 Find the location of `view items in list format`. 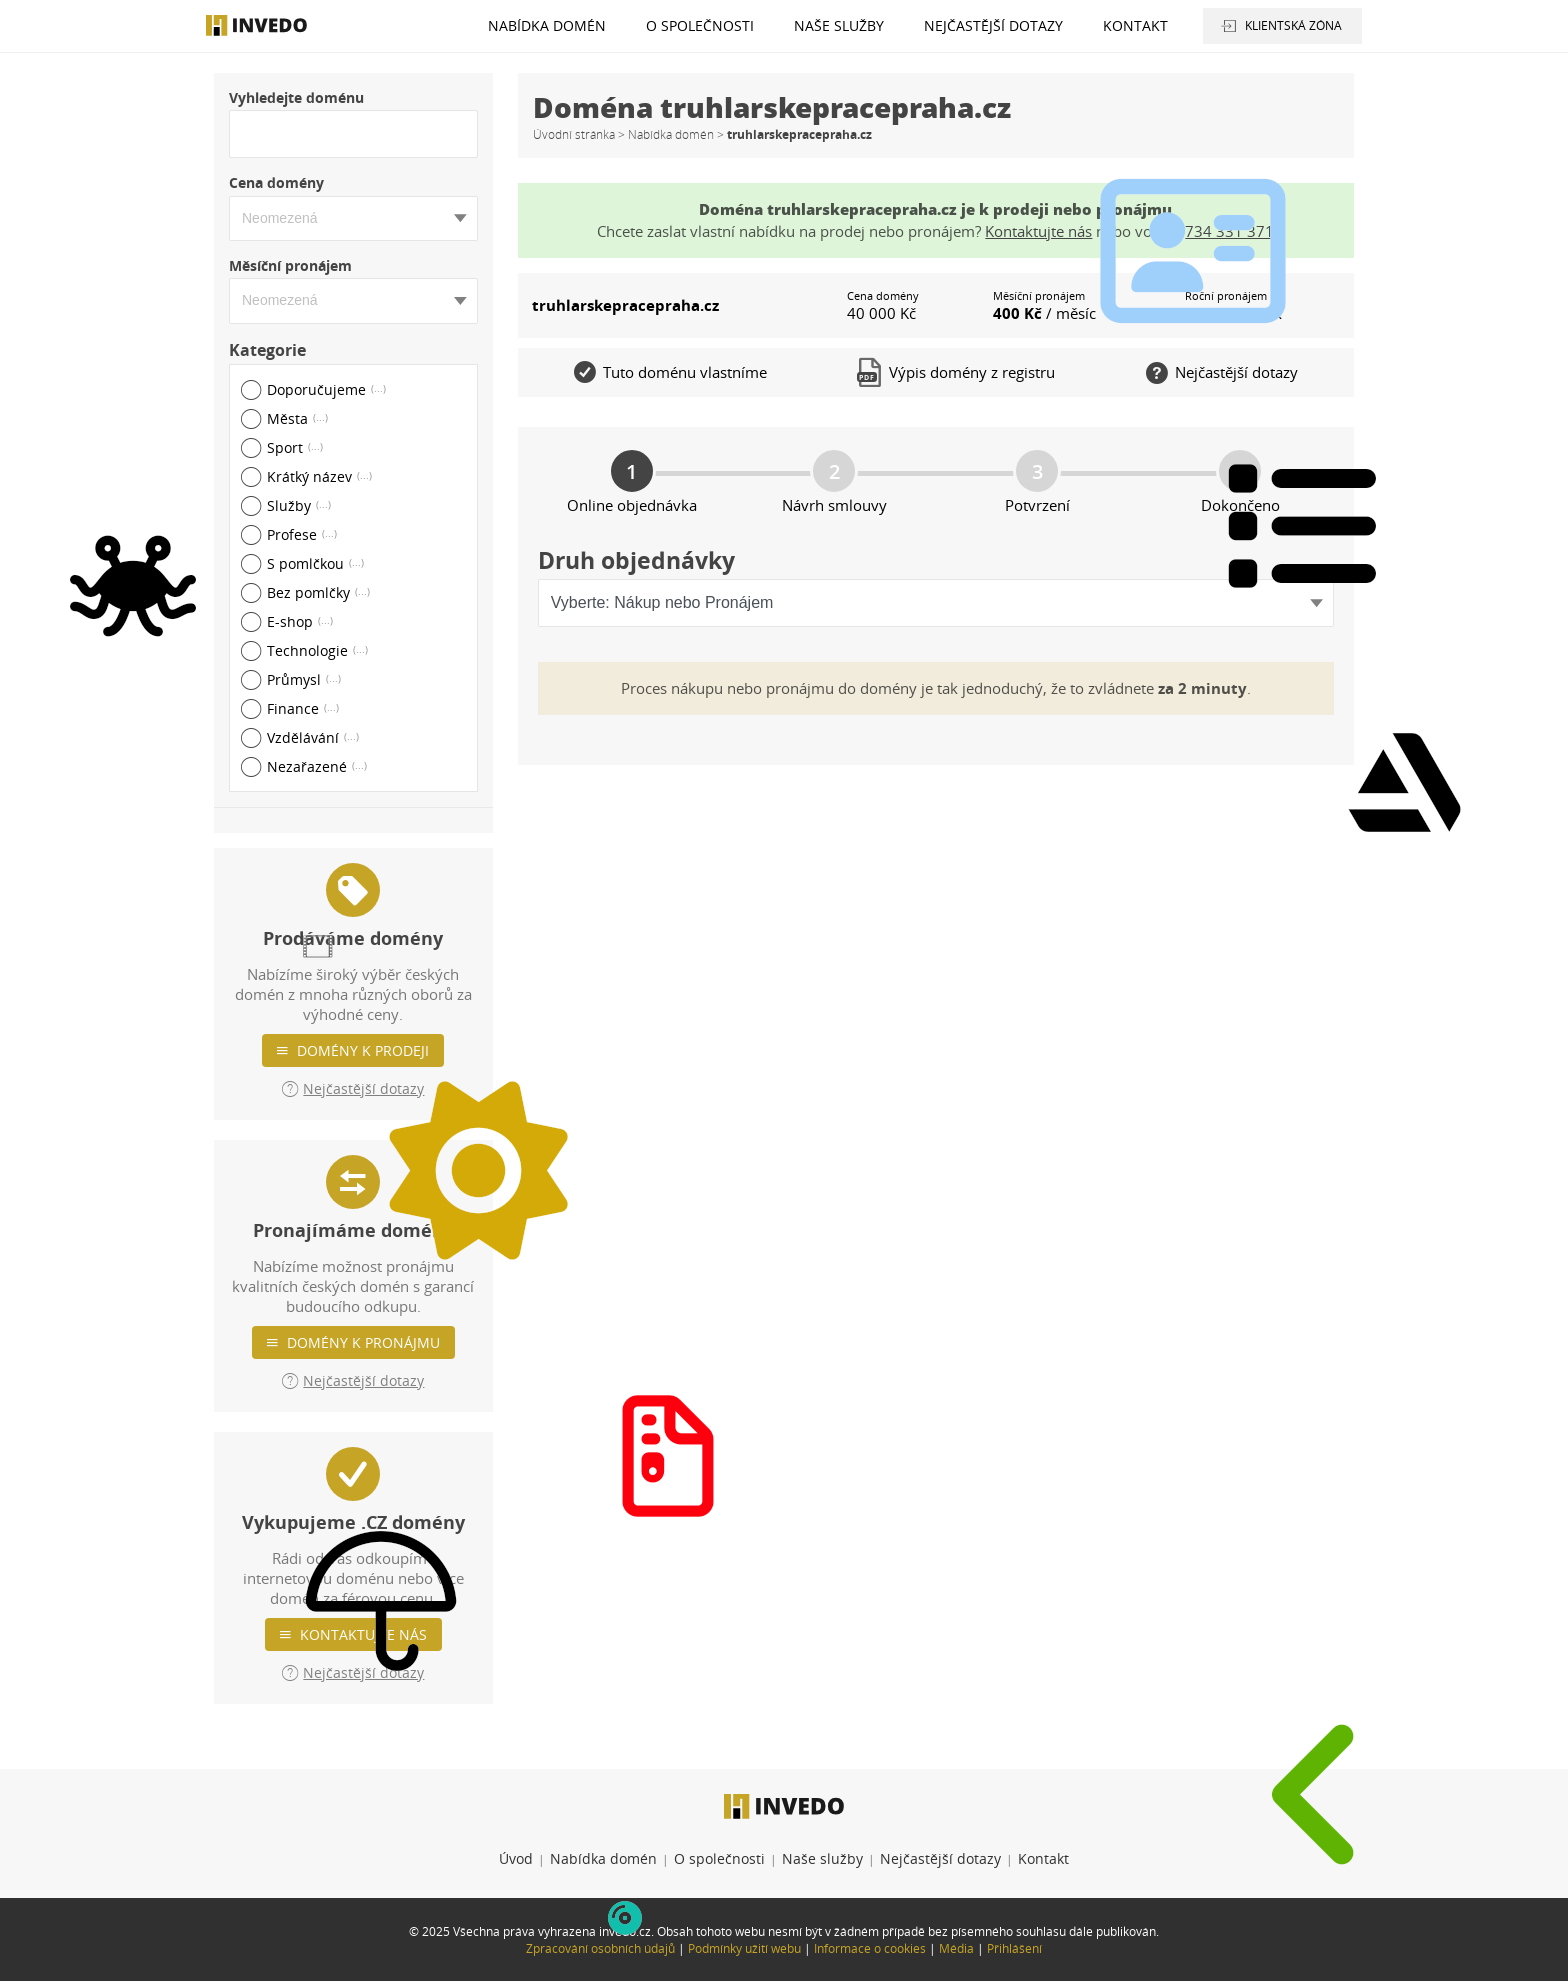

view items in list format is located at coordinates (1300, 526).